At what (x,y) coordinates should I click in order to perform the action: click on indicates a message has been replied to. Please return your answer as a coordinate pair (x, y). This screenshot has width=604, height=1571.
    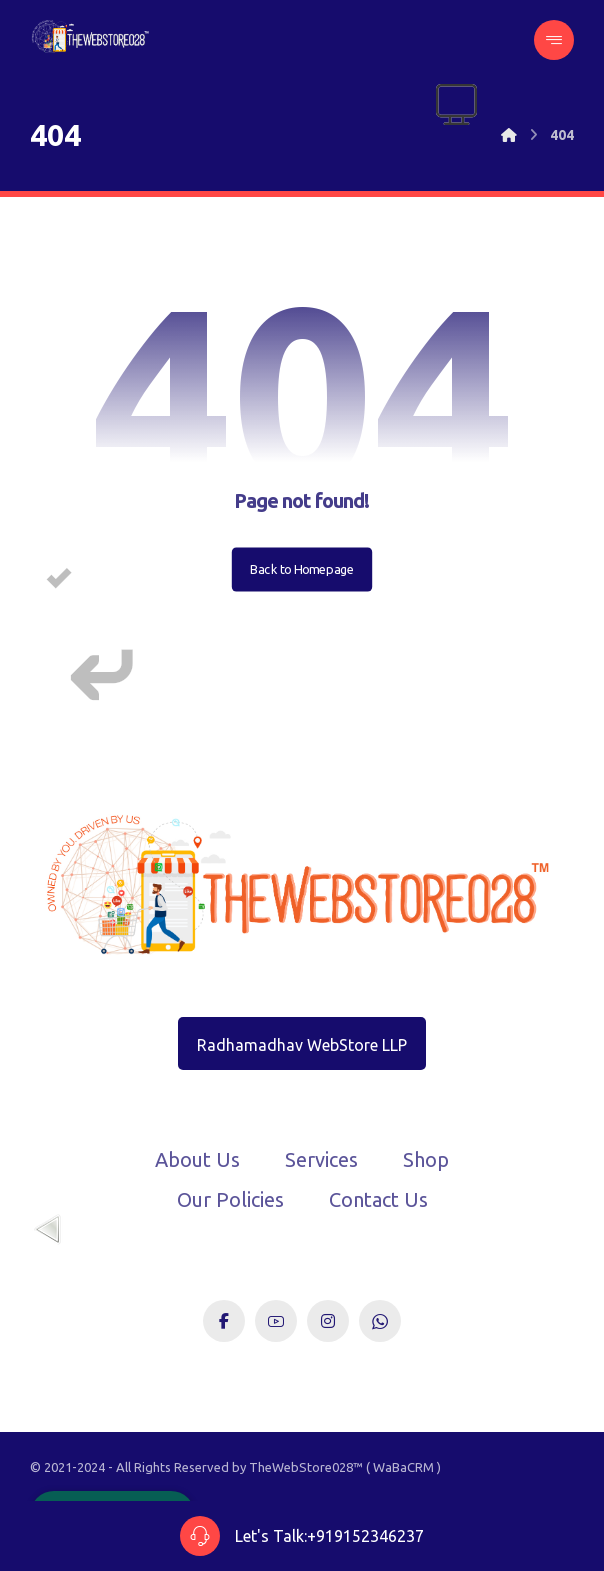
    Looking at the image, I should click on (99, 672).